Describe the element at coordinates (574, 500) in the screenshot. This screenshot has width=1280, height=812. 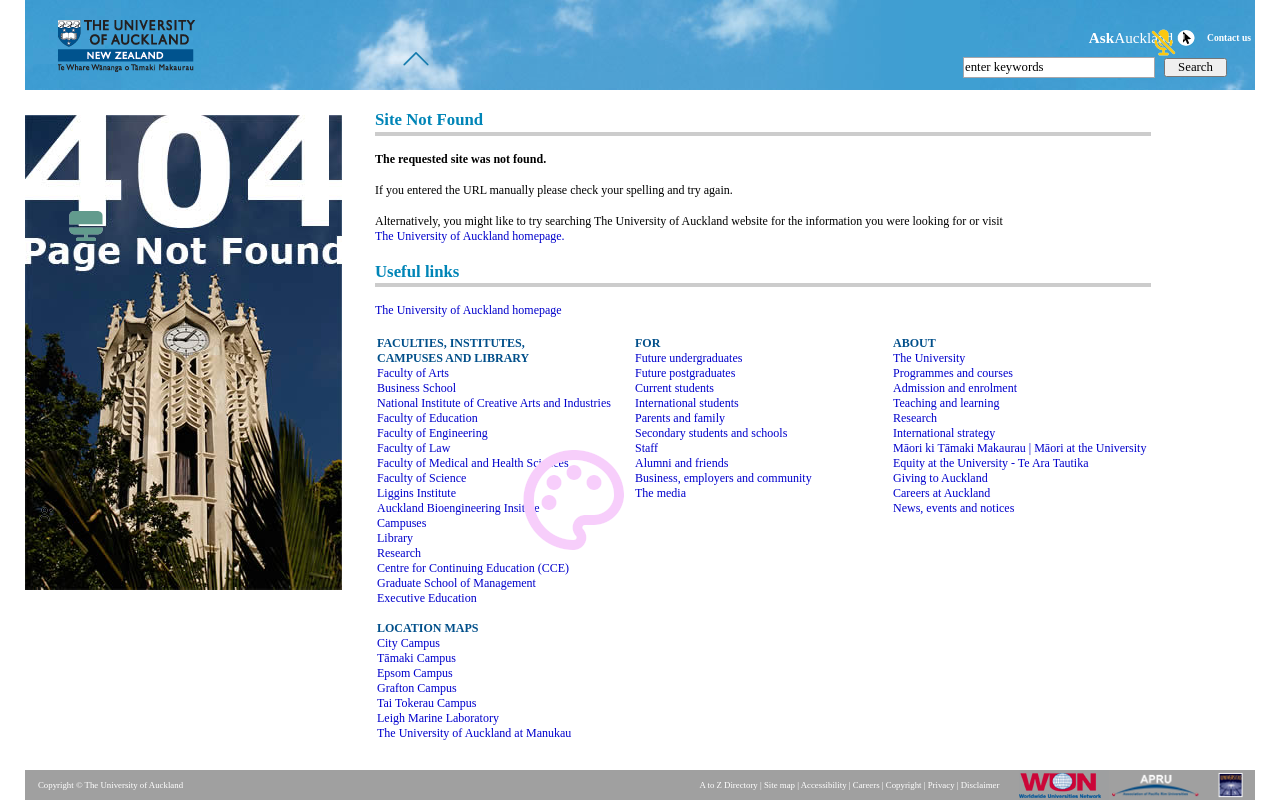
I see `customize theme or color settings` at that location.